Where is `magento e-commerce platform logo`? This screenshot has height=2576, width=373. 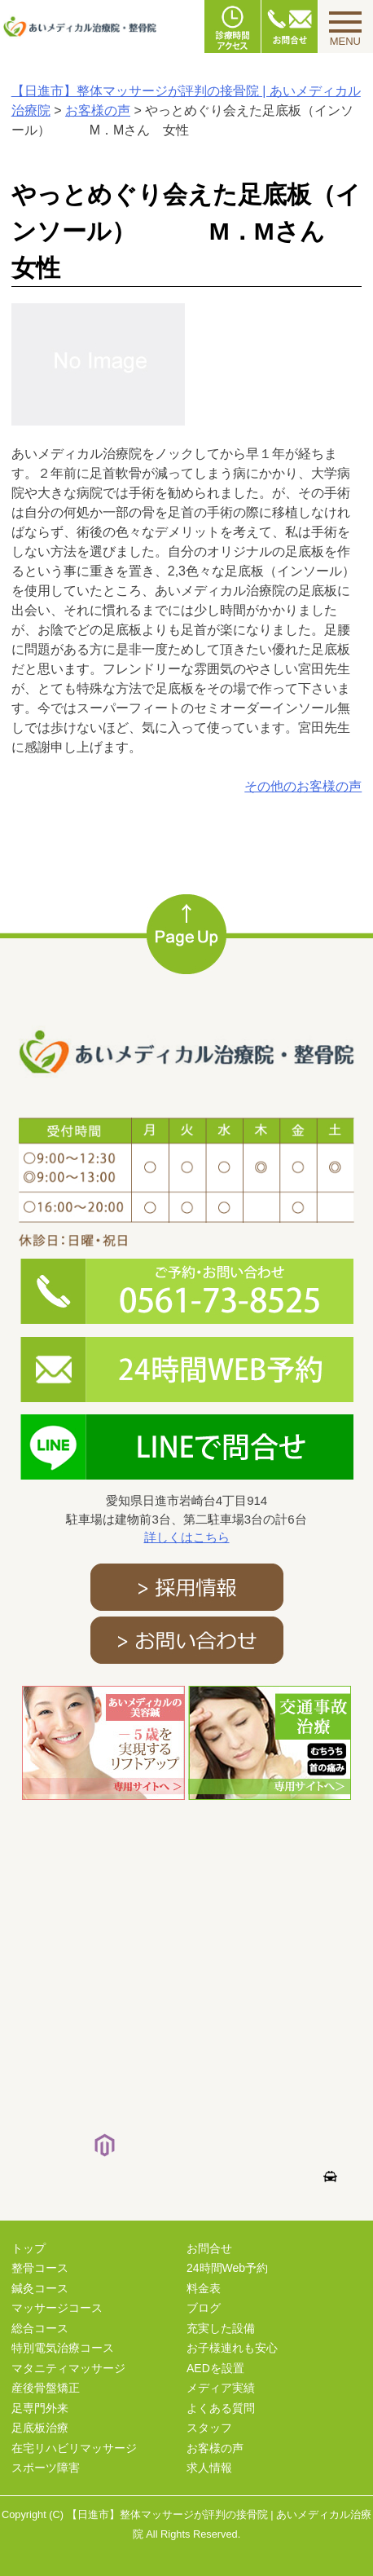 magento e-commerce platform logo is located at coordinates (104, 2145).